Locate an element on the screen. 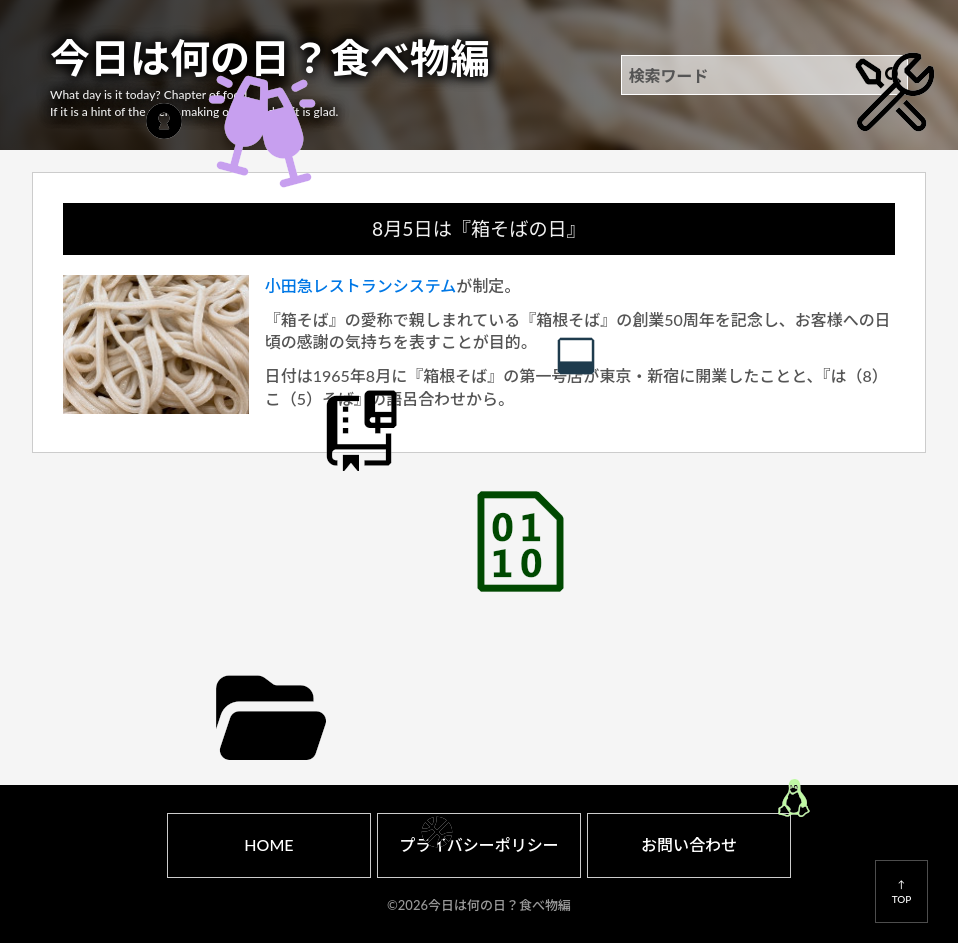 The height and width of the screenshot is (943, 958). access security or privacy settings is located at coordinates (164, 121).